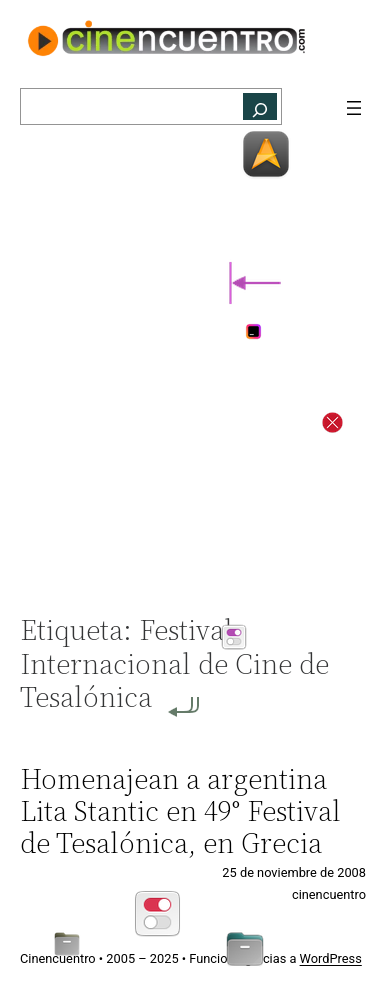 This screenshot has width=386, height=1000. What do you see at coordinates (253, 331) in the screenshot?
I see `open jetbrains toolbox to manage ides` at bounding box center [253, 331].